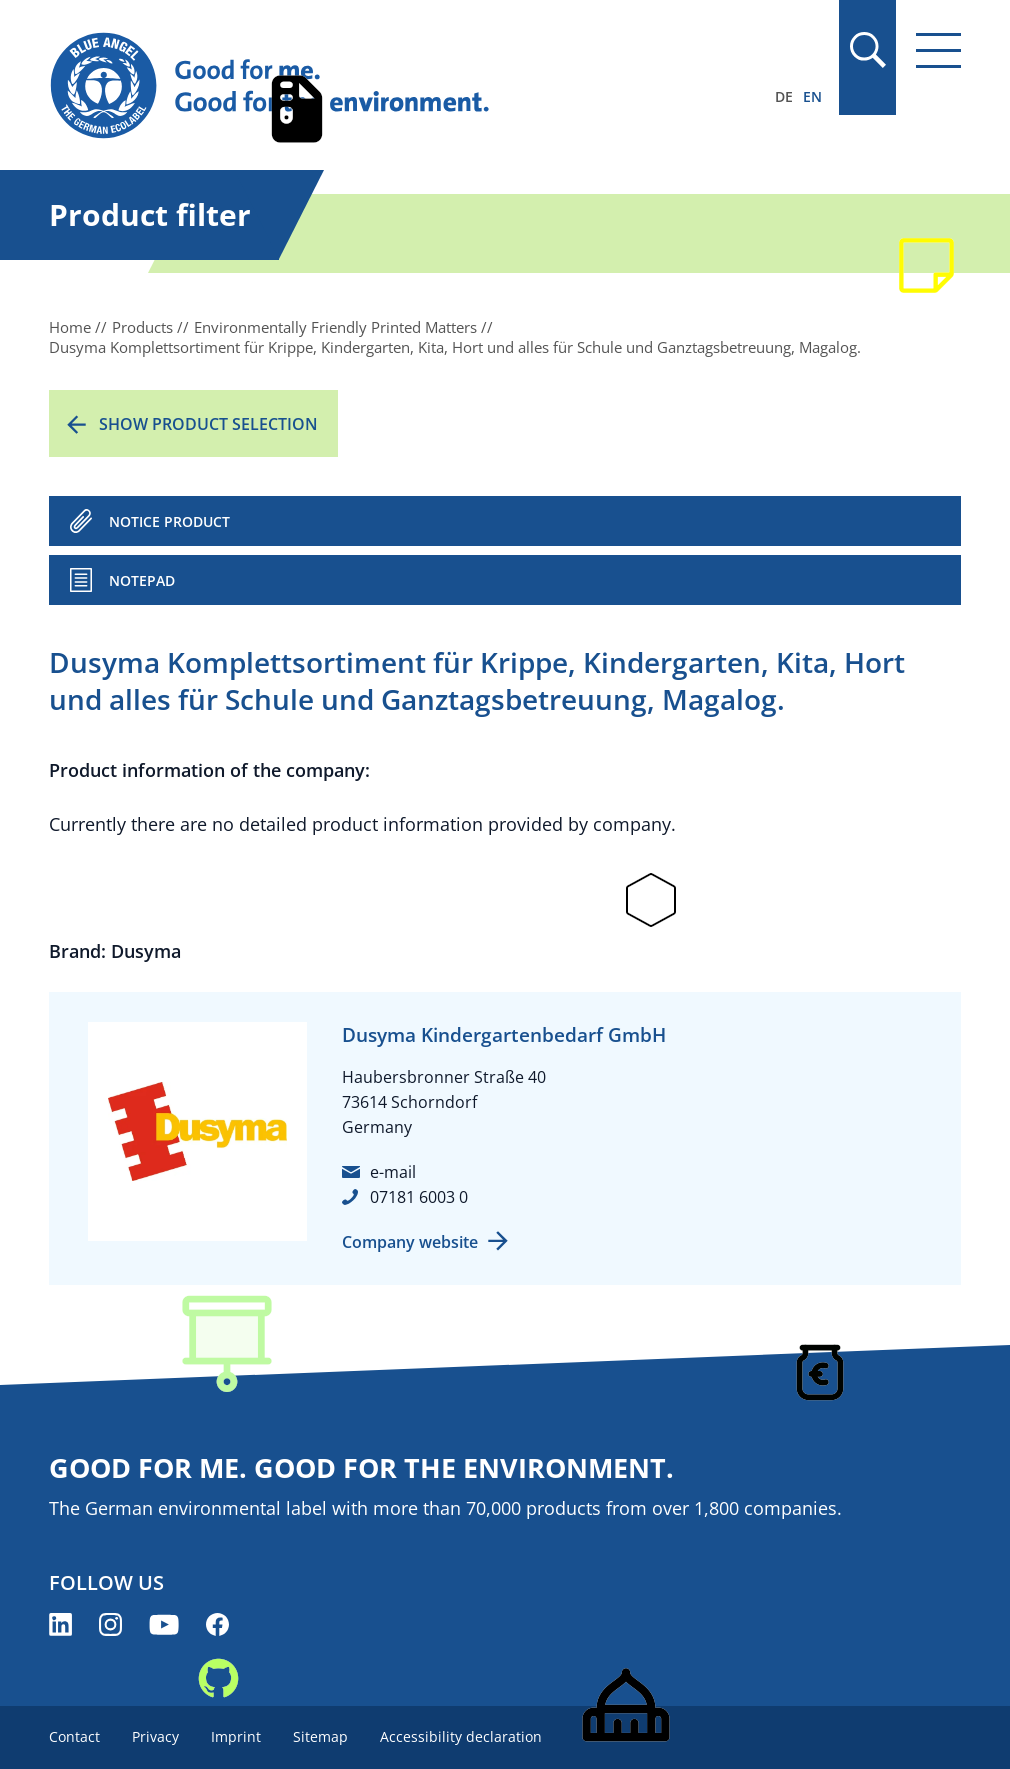  I want to click on generic shape or container element, so click(651, 900).